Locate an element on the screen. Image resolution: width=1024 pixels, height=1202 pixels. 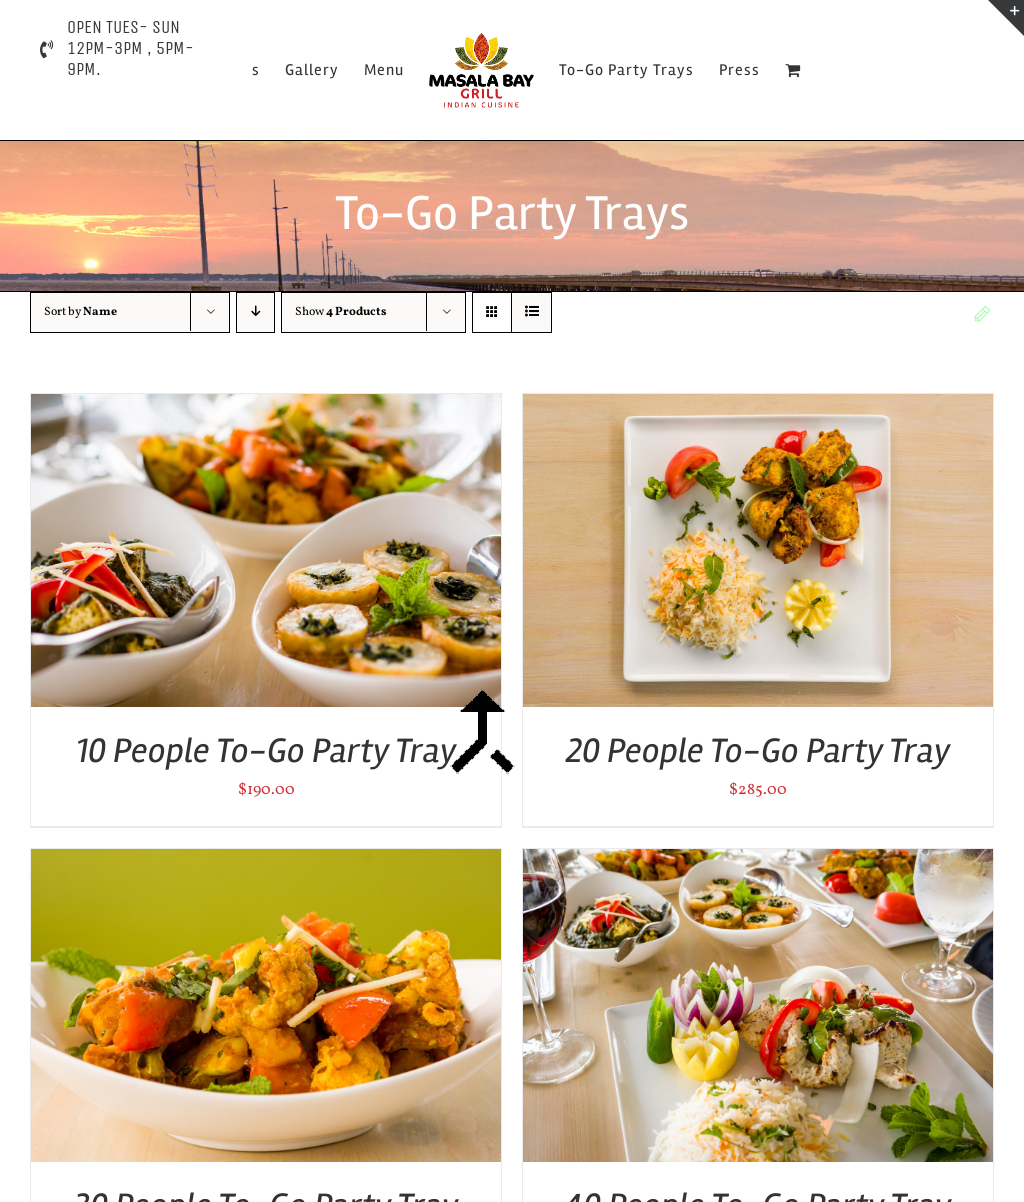
merge branches or items together is located at coordinates (482, 731).